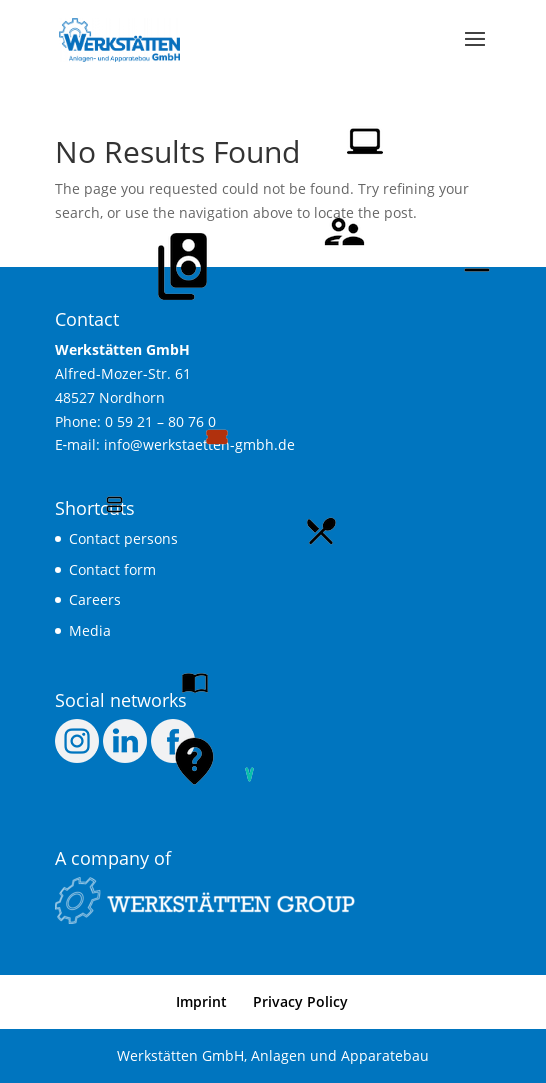  Describe the element at coordinates (217, 437) in the screenshot. I see `access your tickets or passes` at that location.